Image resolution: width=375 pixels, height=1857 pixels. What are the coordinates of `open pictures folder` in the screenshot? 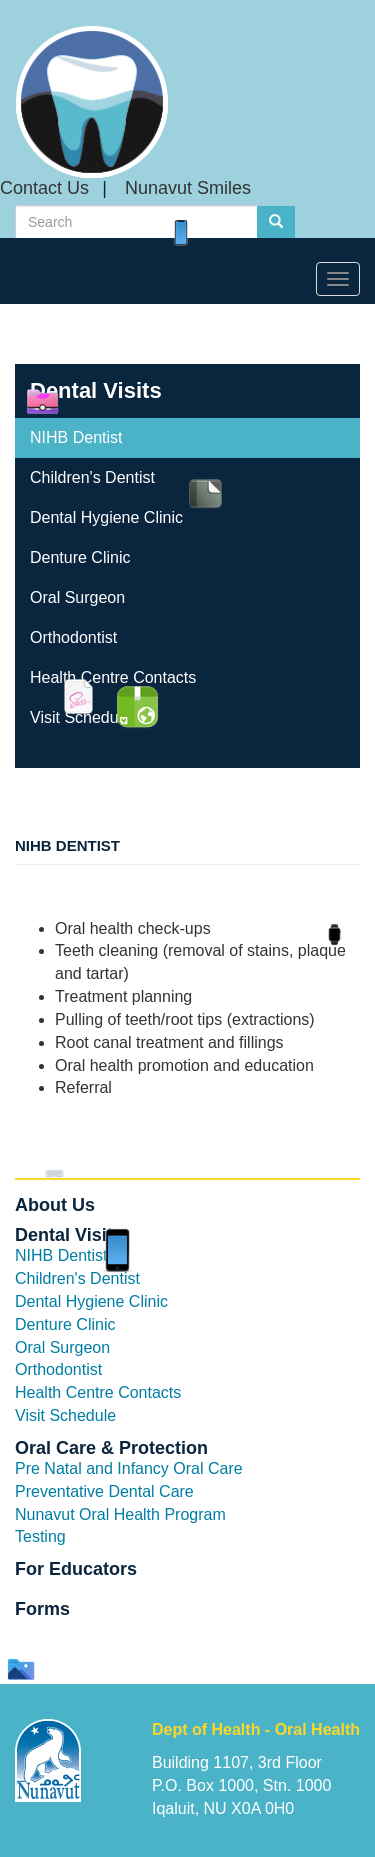 It's located at (21, 1670).